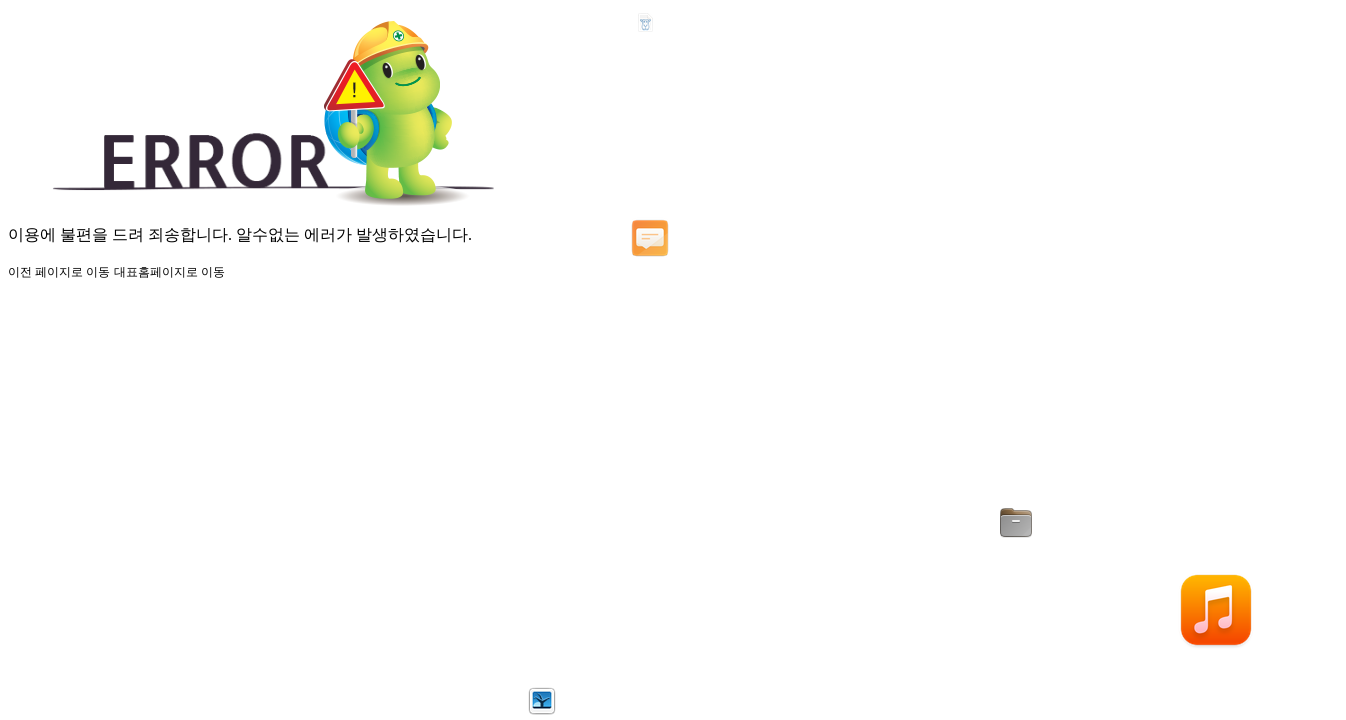 This screenshot has width=1346, height=720. I want to click on open the file manager application, so click(1016, 522).